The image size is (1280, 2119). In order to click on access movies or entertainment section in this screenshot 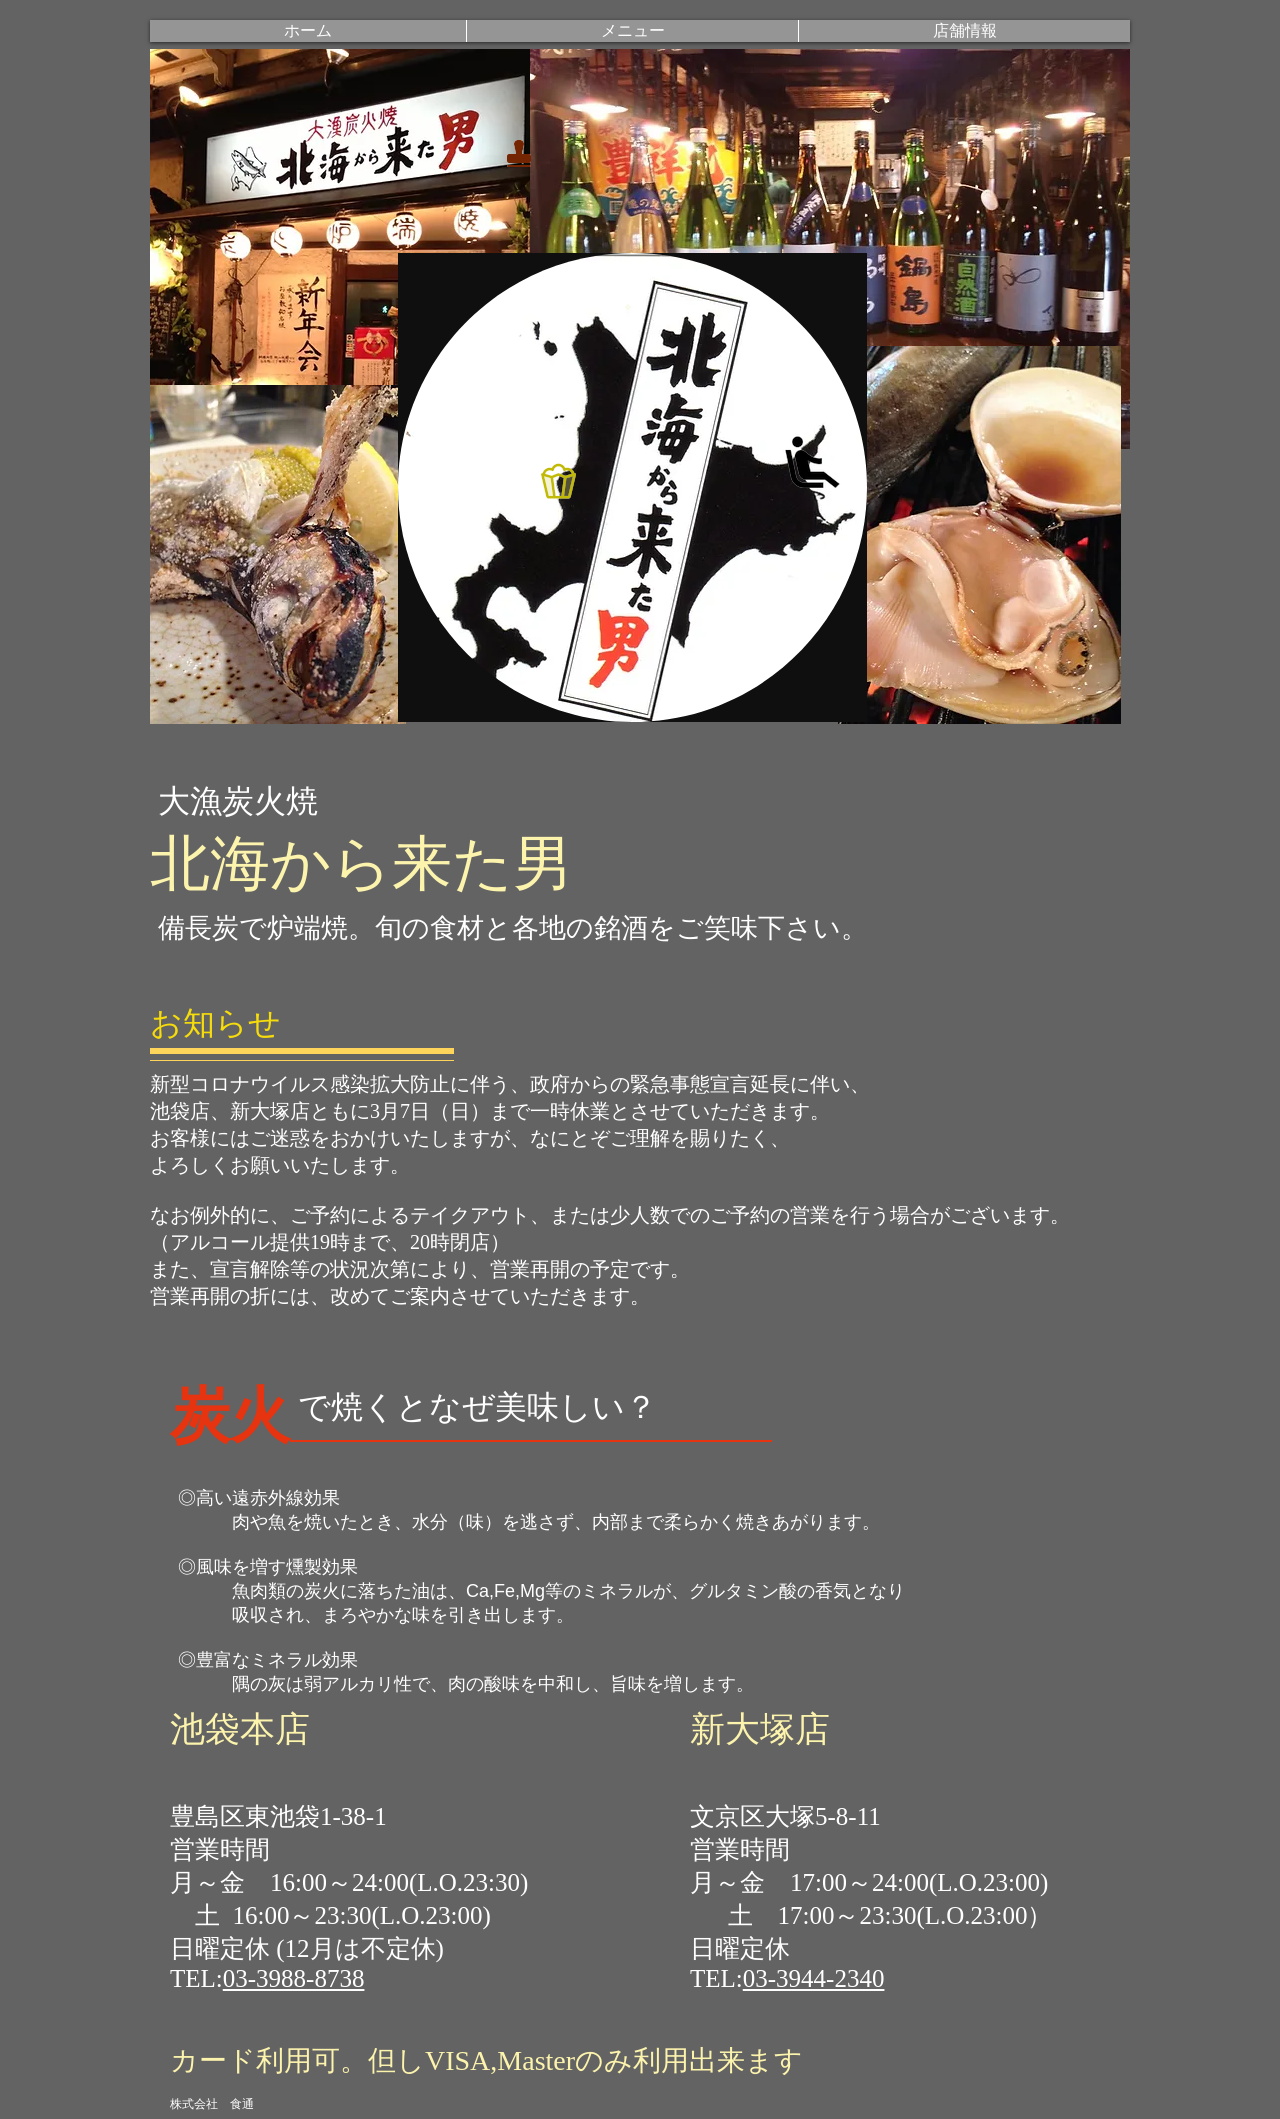, I will do `click(558, 482)`.